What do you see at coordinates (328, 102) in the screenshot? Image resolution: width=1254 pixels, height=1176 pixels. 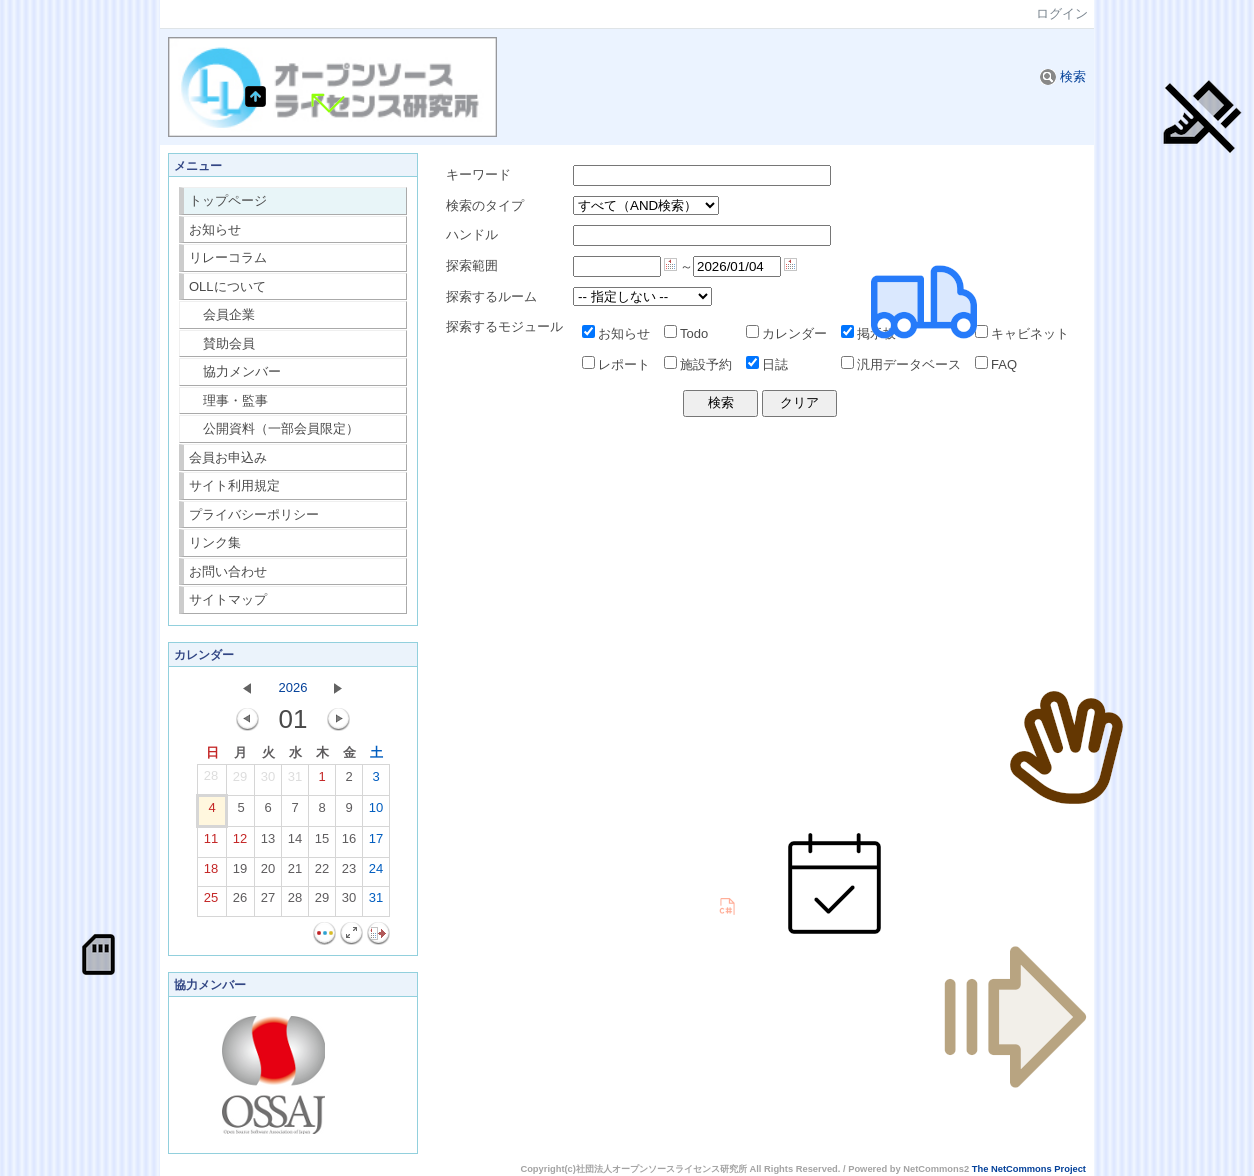 I see `go back to previous step` at bounding box center [328, 102].